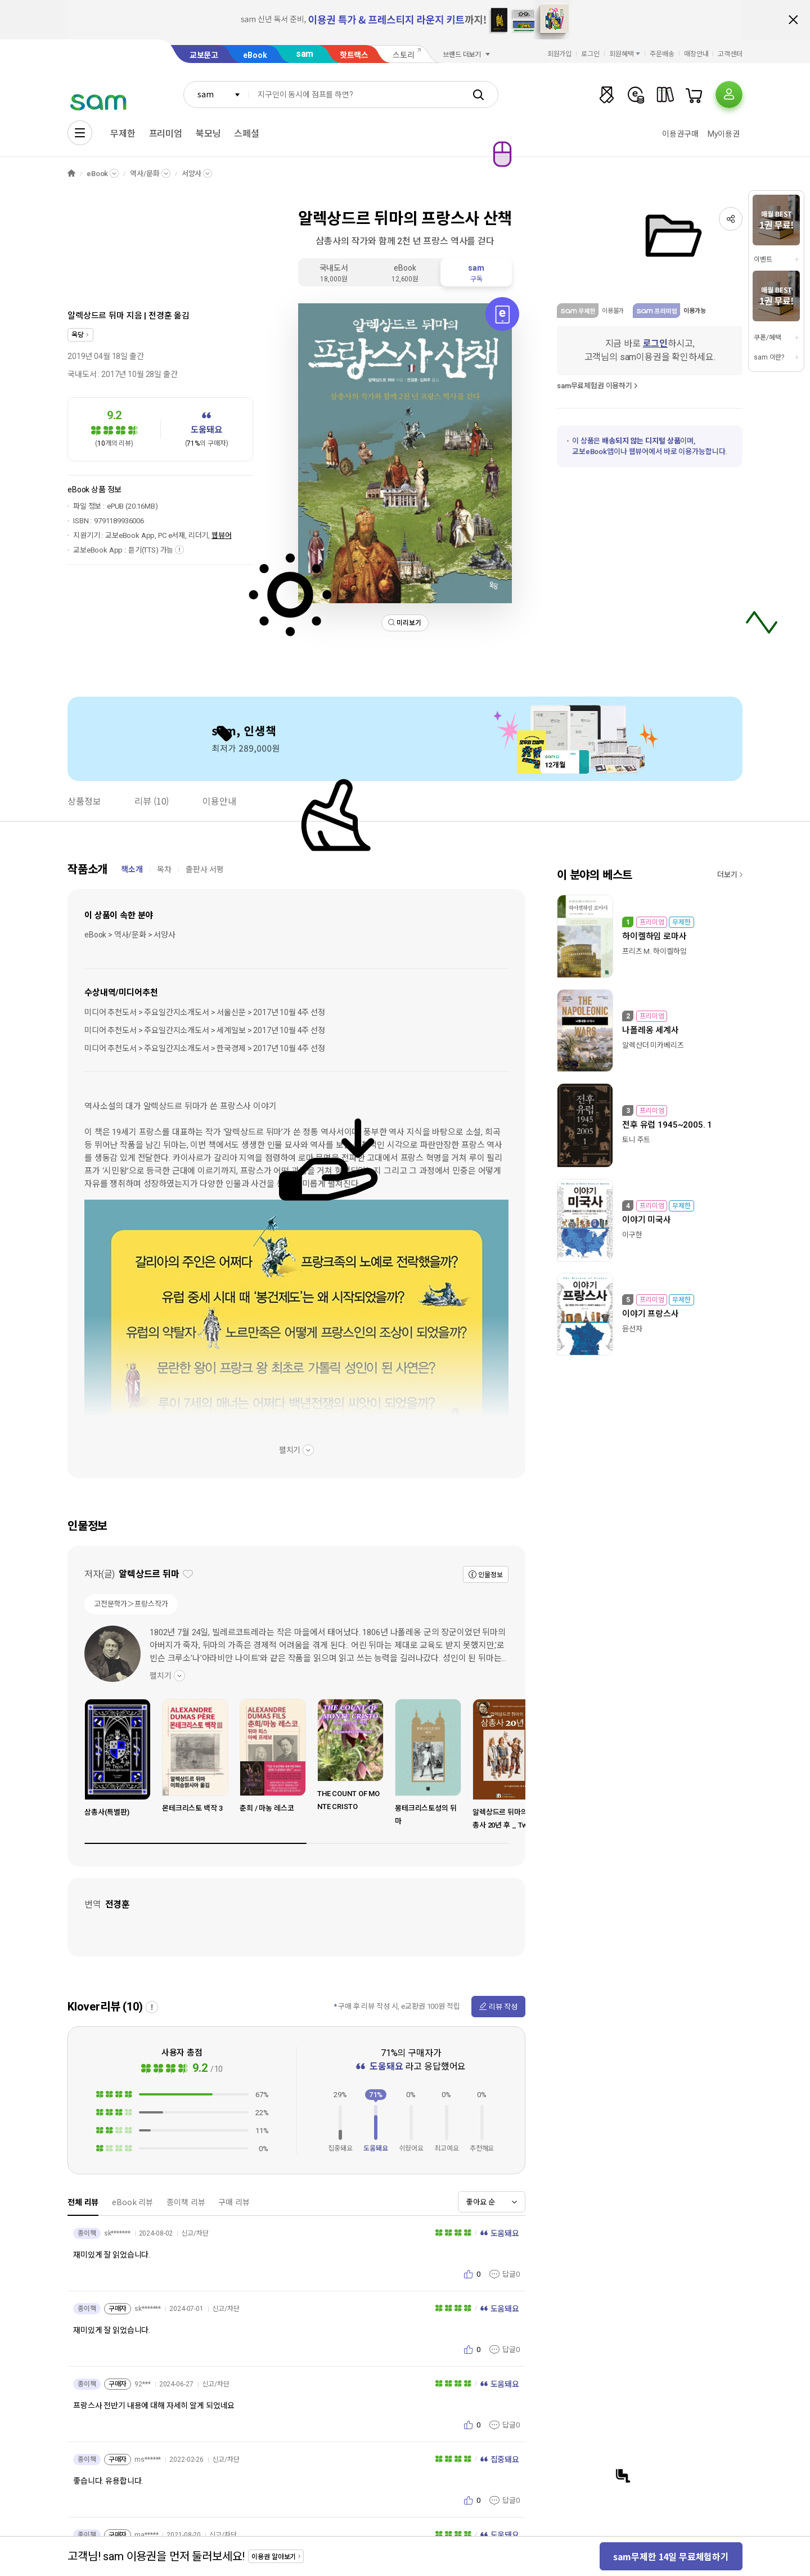 The width and height of the screenshot is (810, 2576). Describe the element at coordinates (335, 818) in the screenshot. I see `clear or clean up items` at that location.